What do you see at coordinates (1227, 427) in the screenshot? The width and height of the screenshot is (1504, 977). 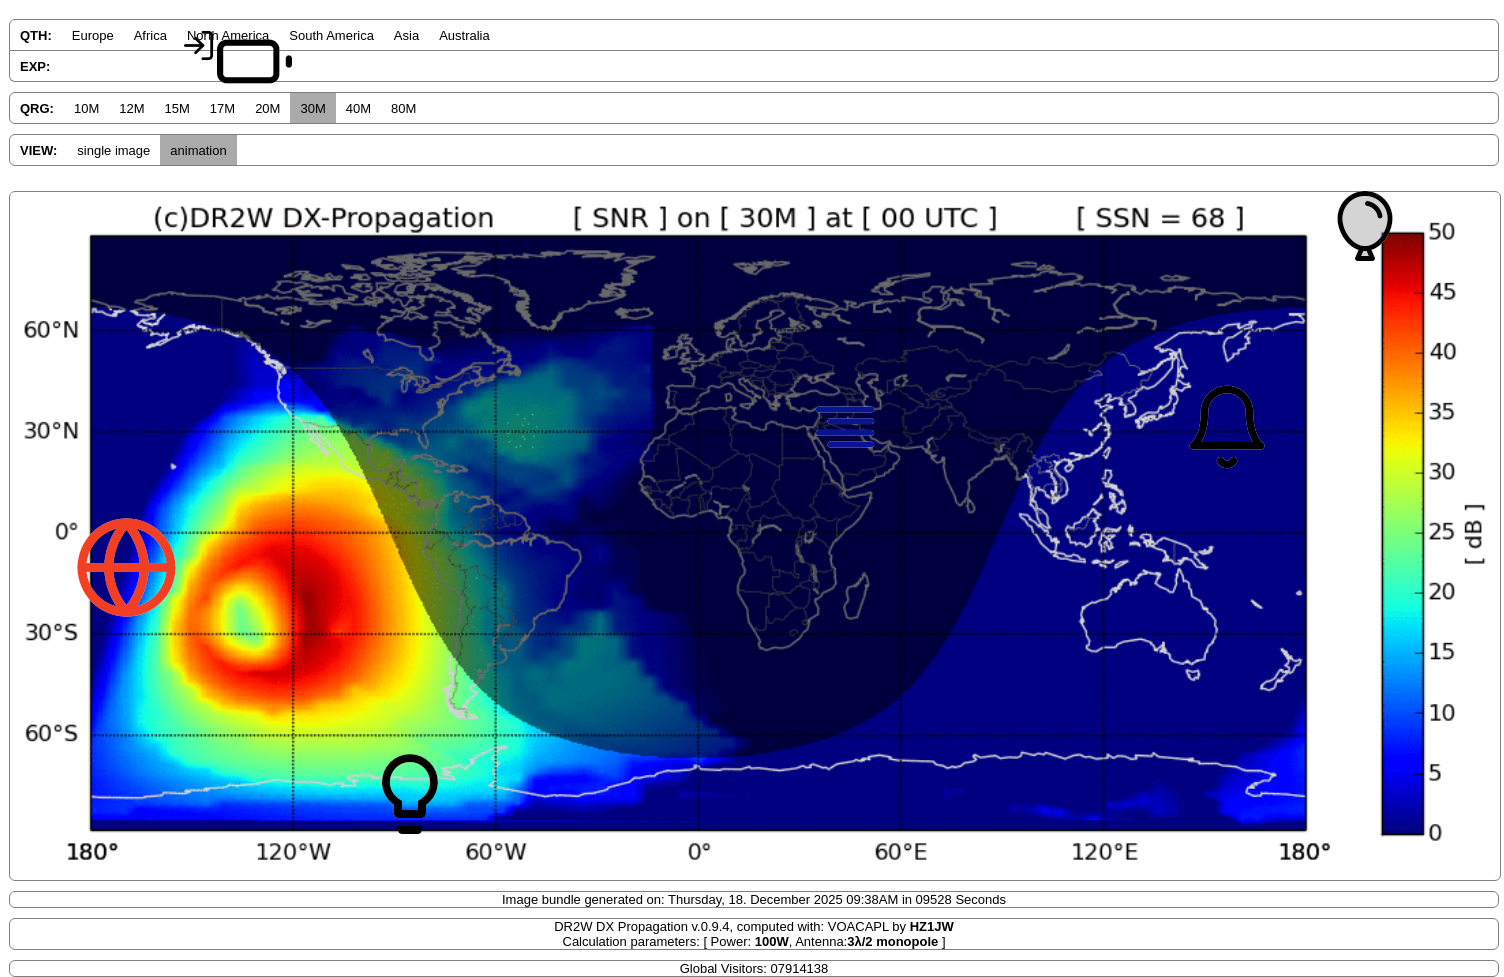 I see `view notifications` at bounding box center [1227, 427].